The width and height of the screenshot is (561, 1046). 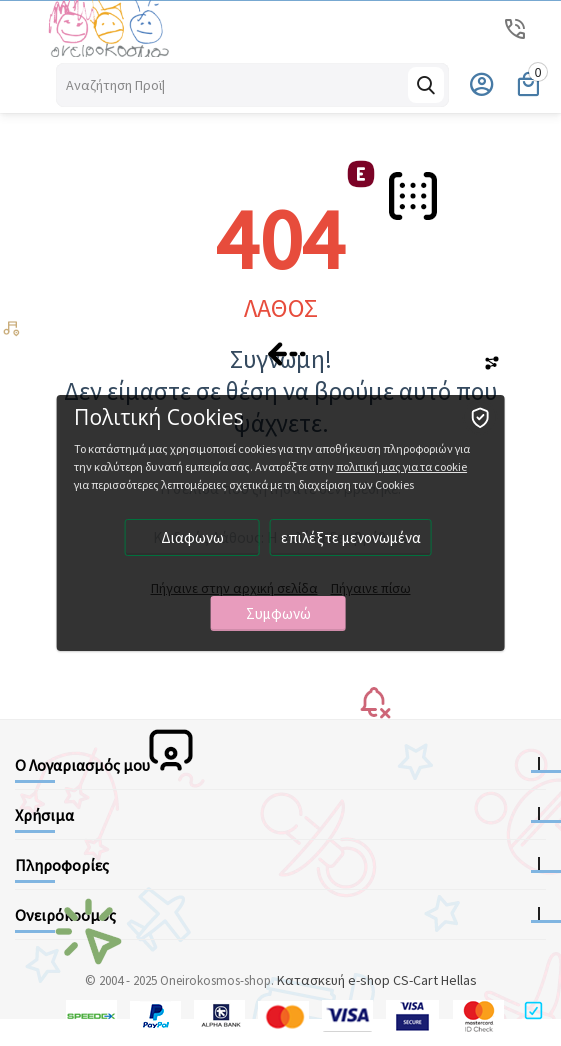 What do you see at coordinates (533, 1010) in the screenshot?
I see `mark item as complete` at bounding box center [533, 1010].